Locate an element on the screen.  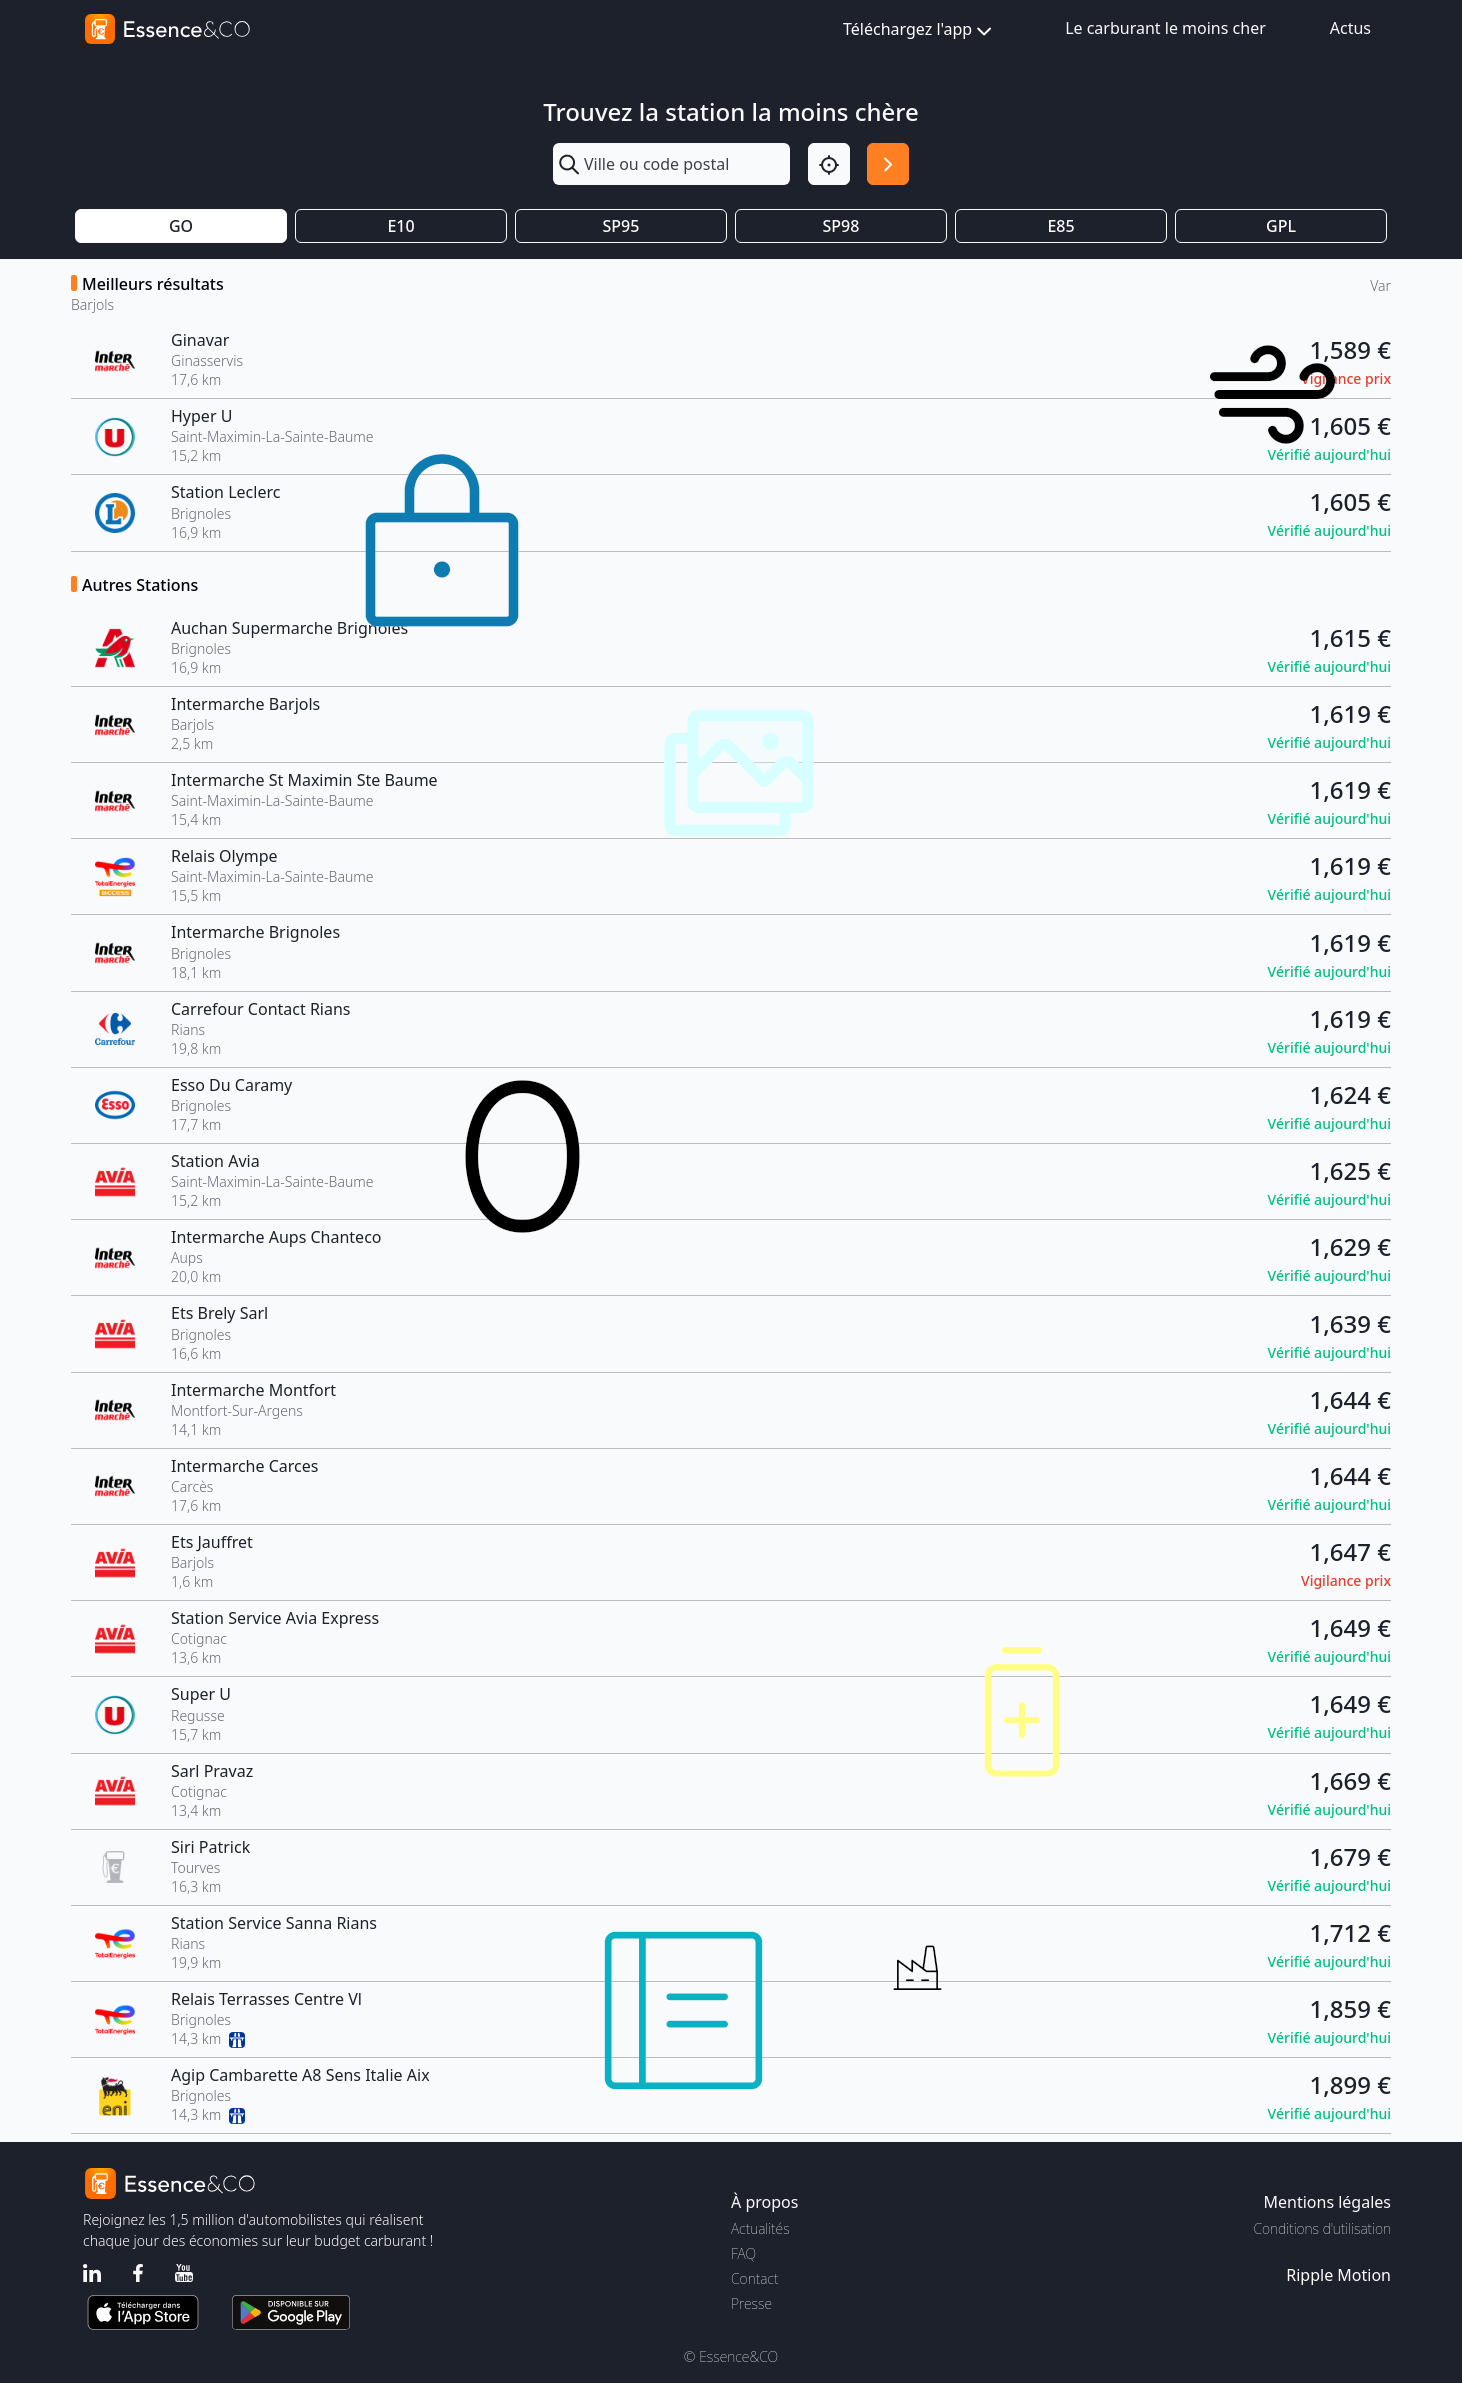
add a new battery or power source is located at coordinates (1022, 1714).